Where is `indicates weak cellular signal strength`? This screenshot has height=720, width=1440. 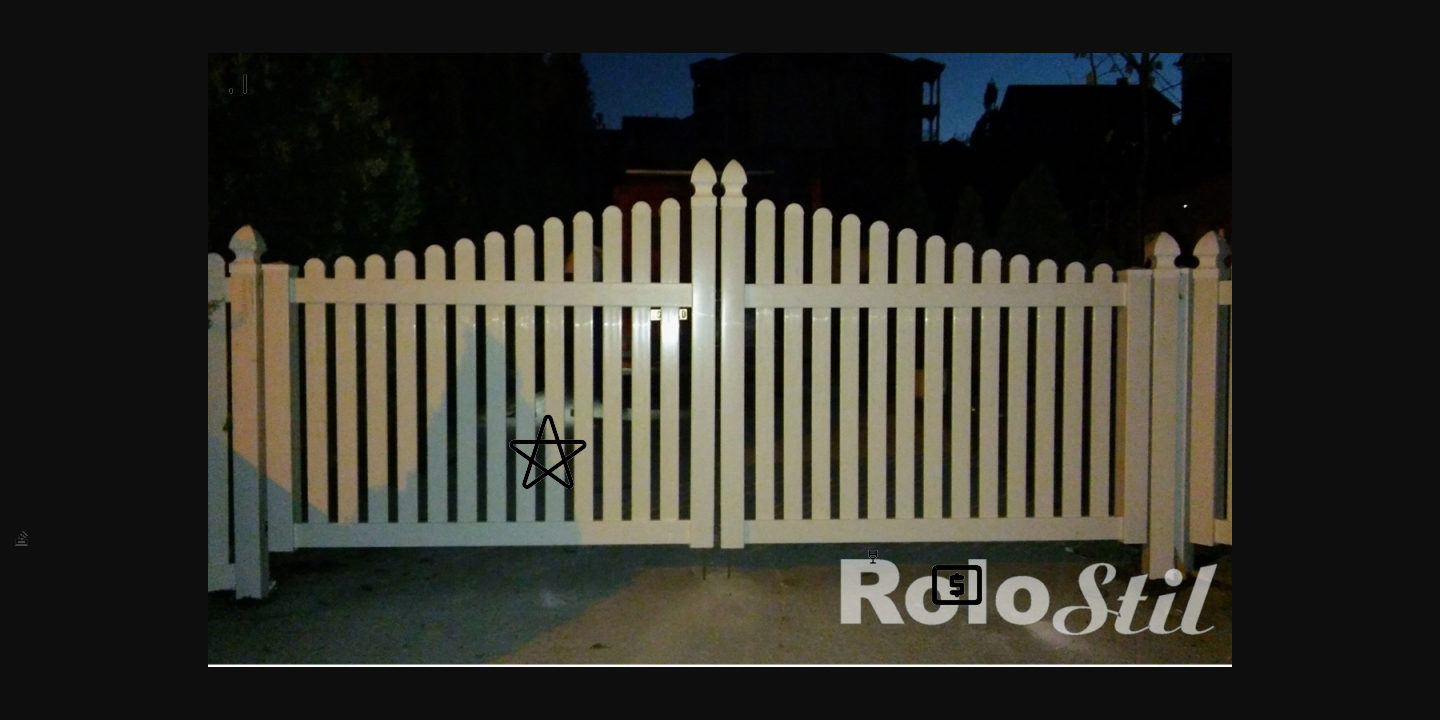
indicates weak cellular signal strength is located at coordinates (262, 67).